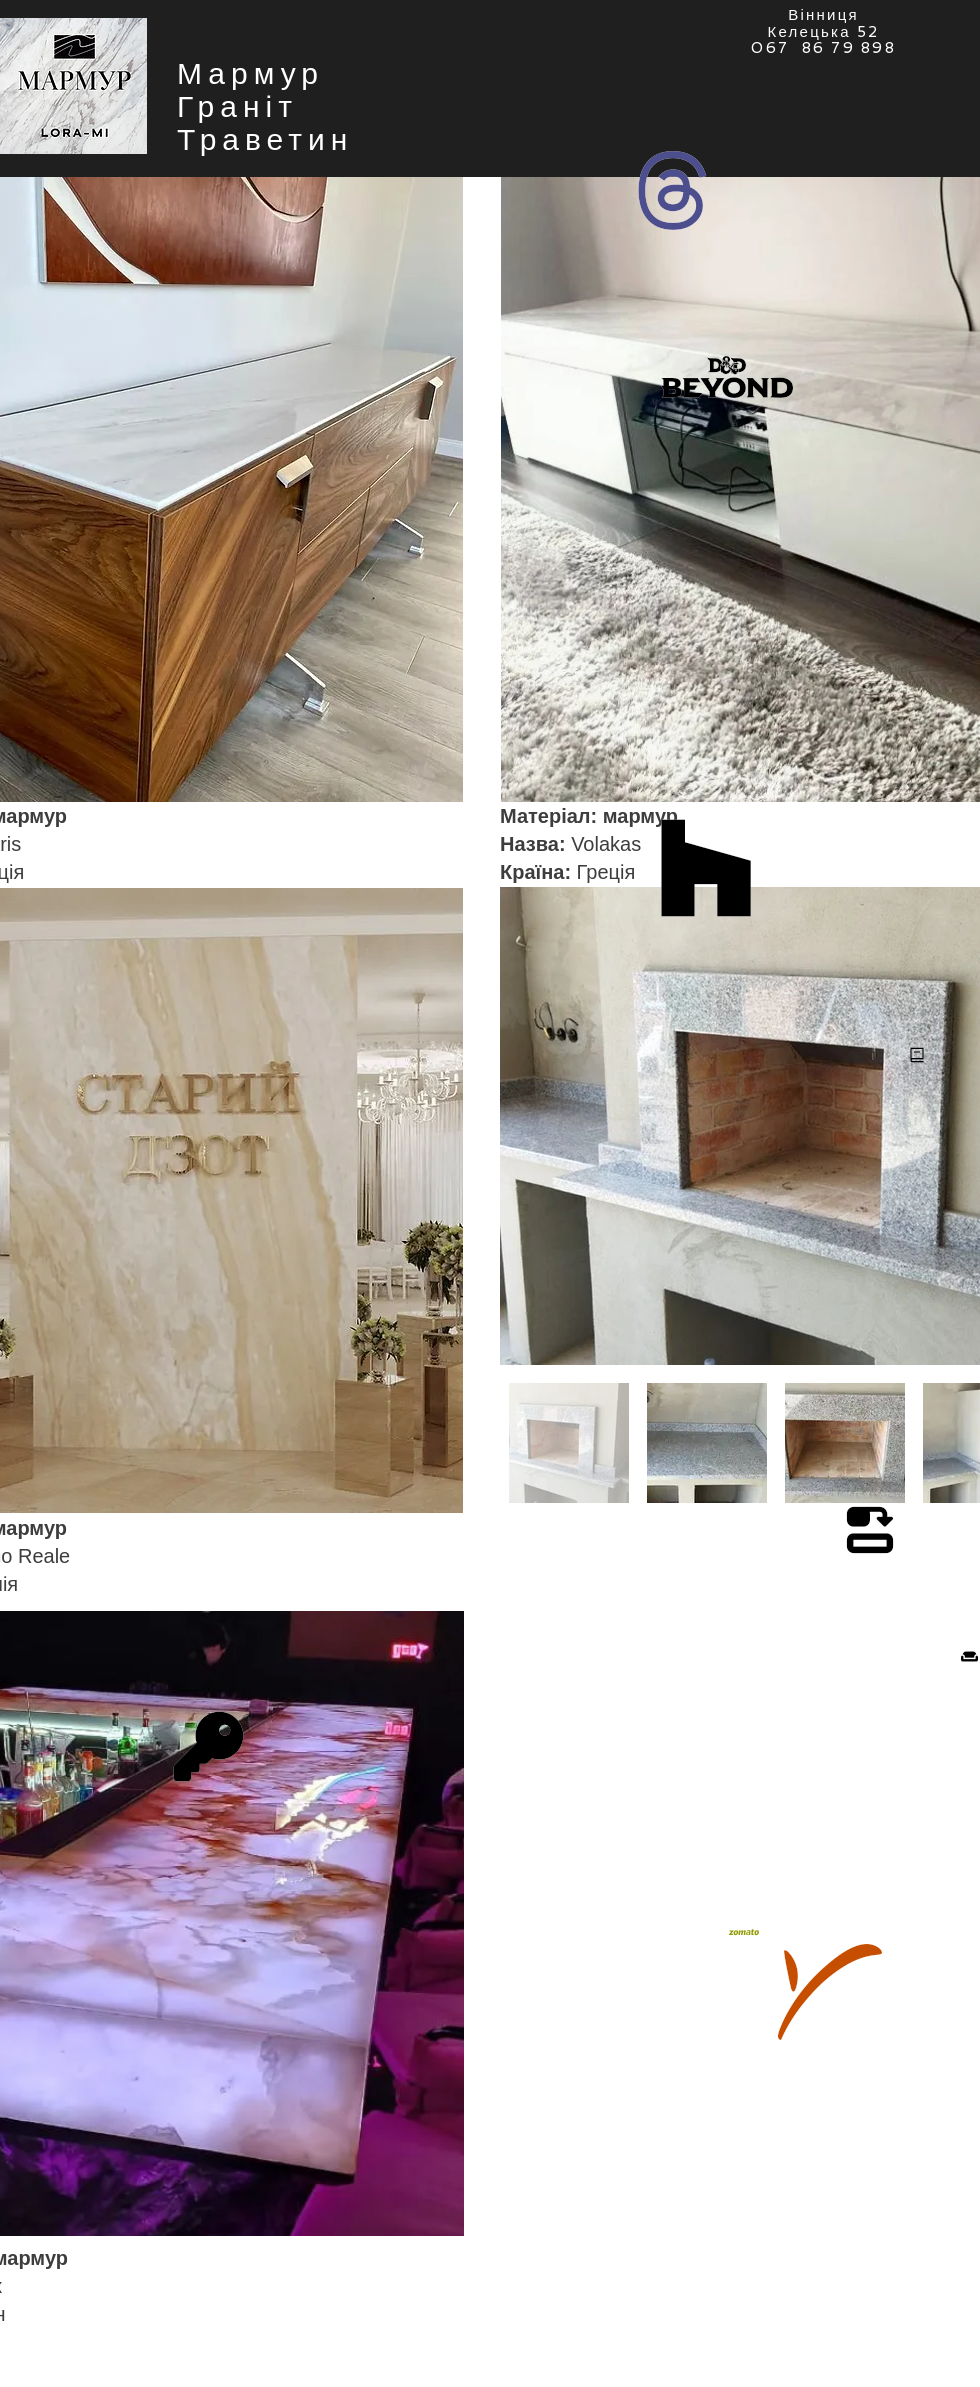 The height and width of the screenshot is (2387, 980). I want to click on access security or password settings, so click(208, 1746).